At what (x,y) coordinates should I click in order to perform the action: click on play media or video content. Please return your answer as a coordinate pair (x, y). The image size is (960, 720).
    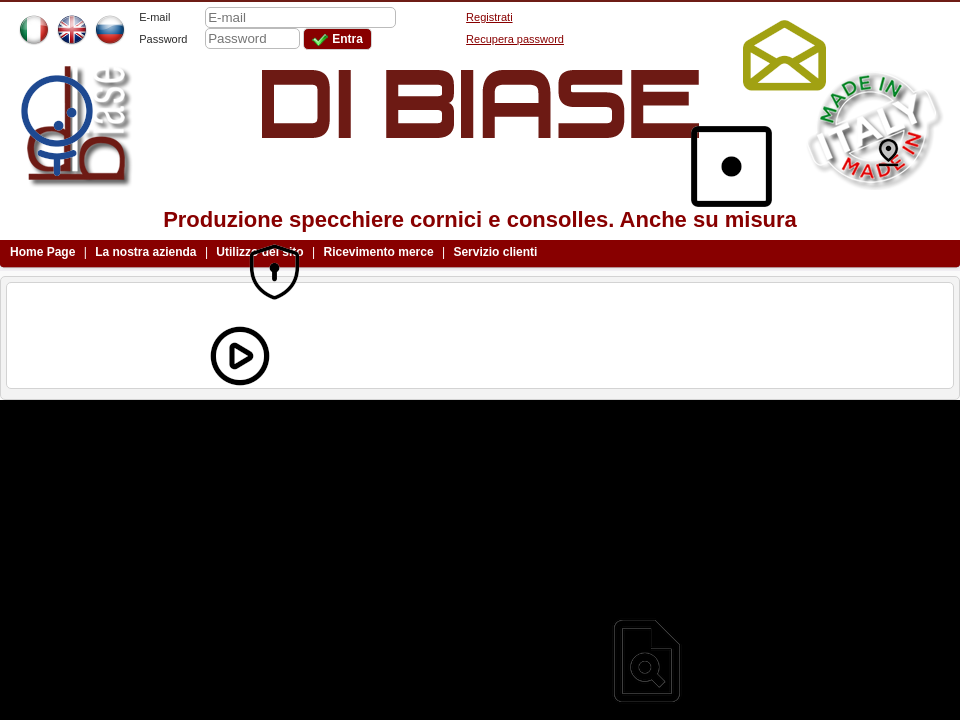
    Looking at the image, I should click on (240, 356).